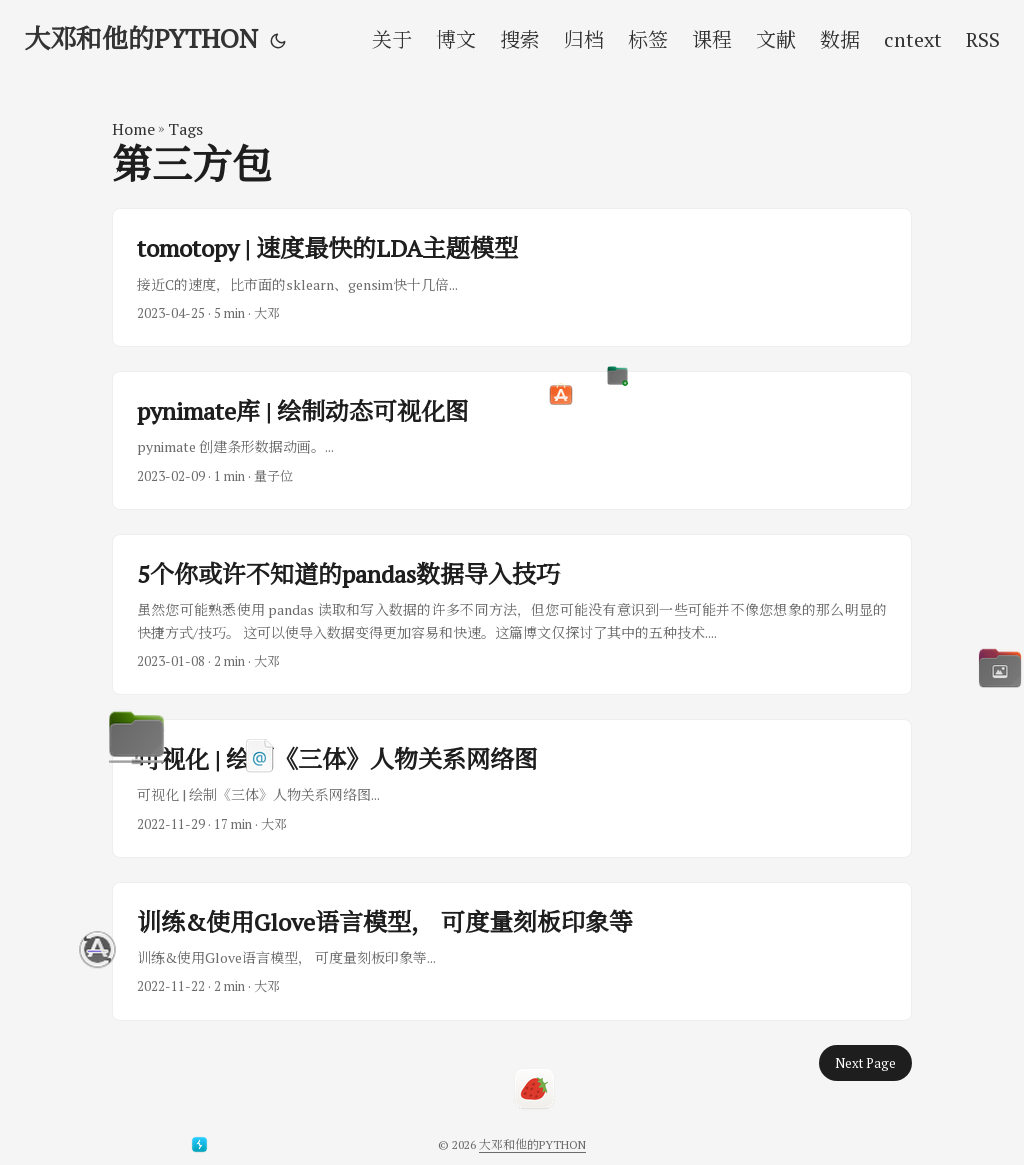 Image resolution: width=1024 pixels, height=1165 pixels. I want to click on create a new folder, so click(617, 375).